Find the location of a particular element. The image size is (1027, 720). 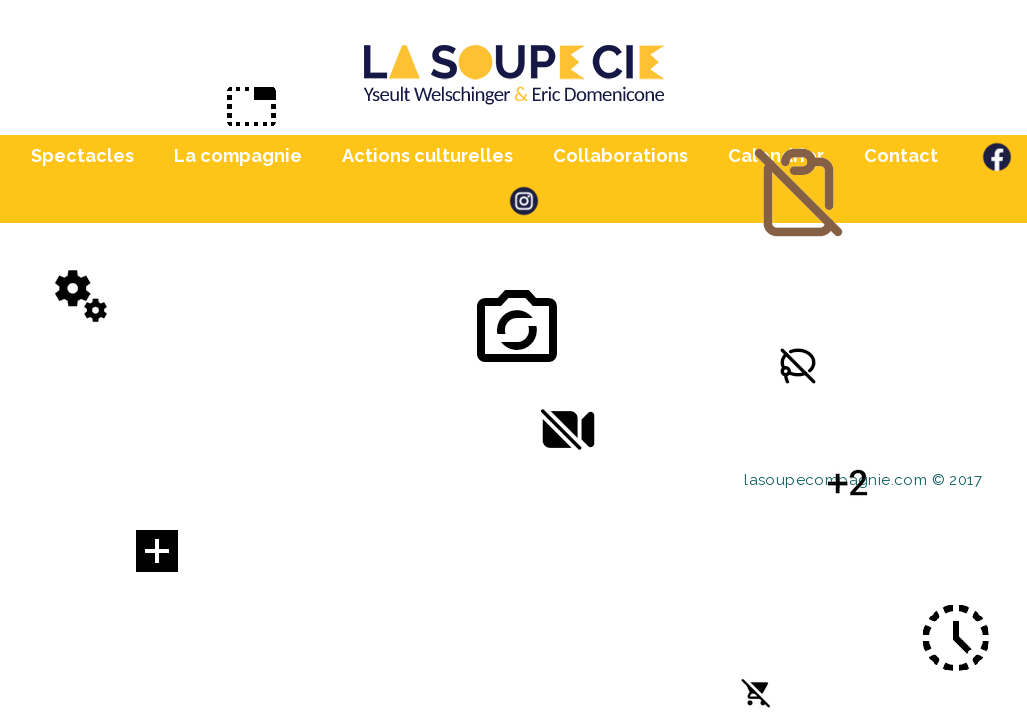

disable report notifications is located at coordinates (798, 192).